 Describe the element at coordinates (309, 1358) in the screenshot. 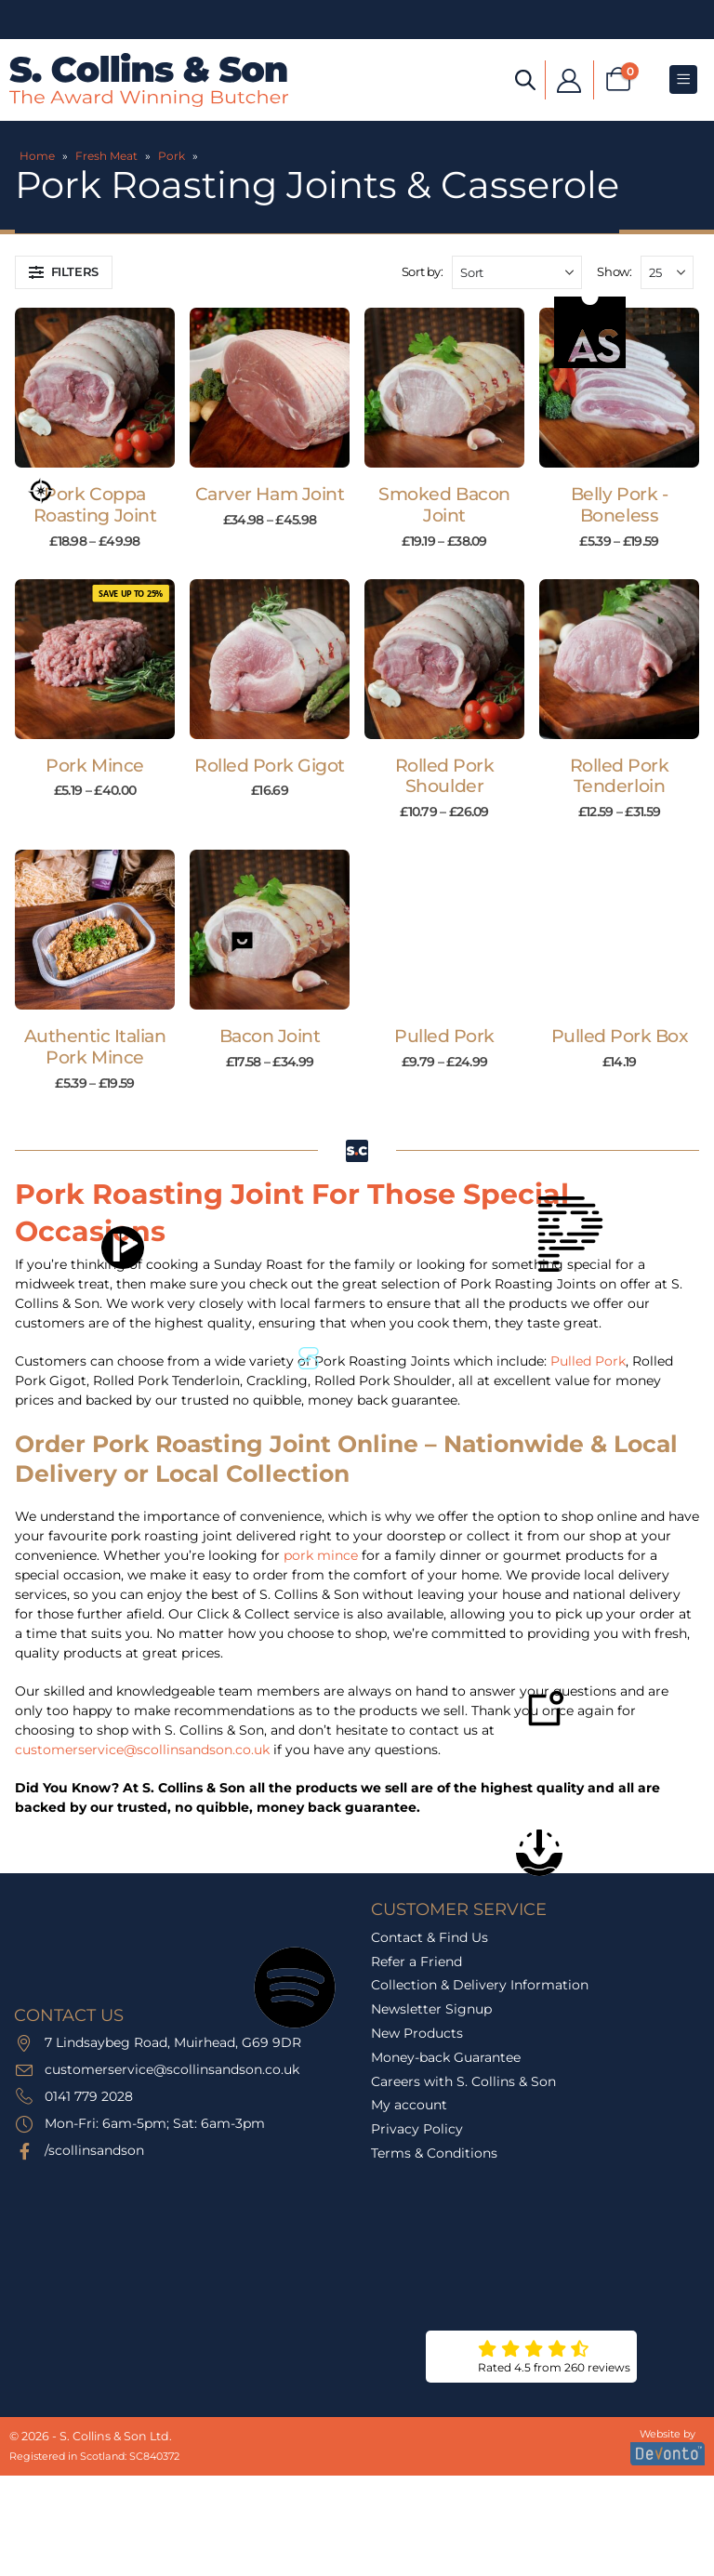

I see `open Session messaging app` at that location.